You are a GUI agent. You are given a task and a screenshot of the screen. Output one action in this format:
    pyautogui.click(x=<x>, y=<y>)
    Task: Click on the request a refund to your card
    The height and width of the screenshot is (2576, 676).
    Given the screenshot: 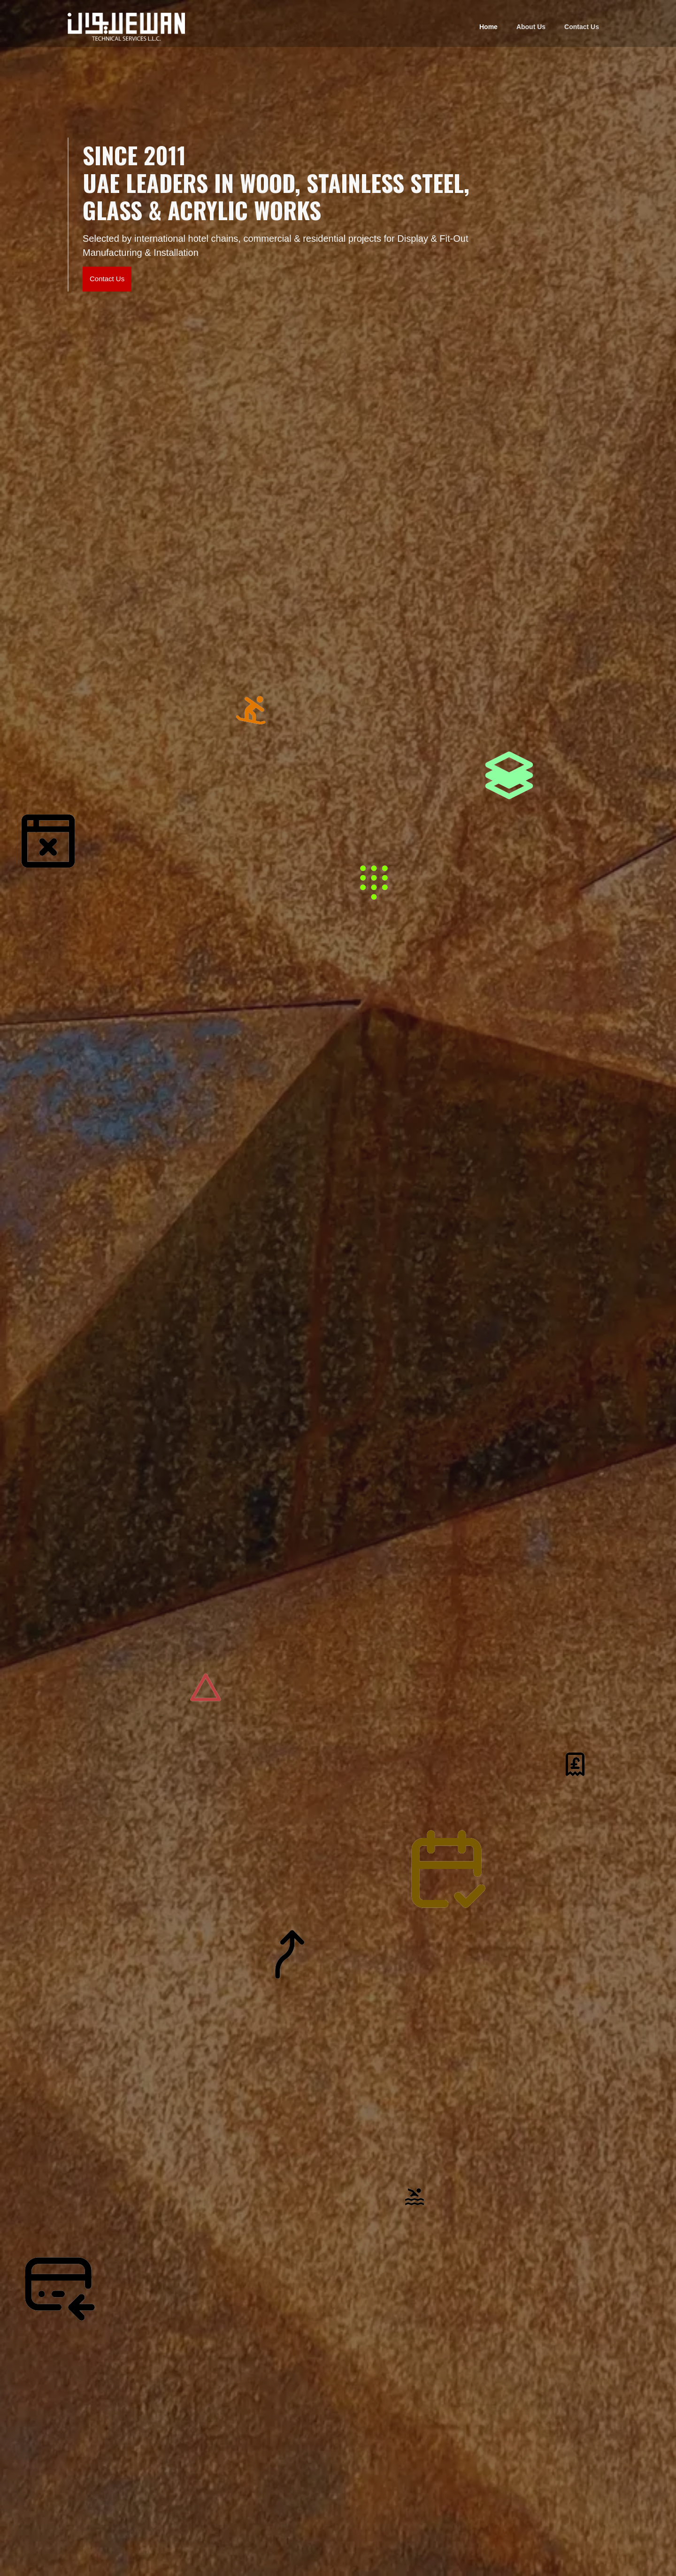 What is the action you would take?
    pyautogui.click(x=58, y=2284)
    